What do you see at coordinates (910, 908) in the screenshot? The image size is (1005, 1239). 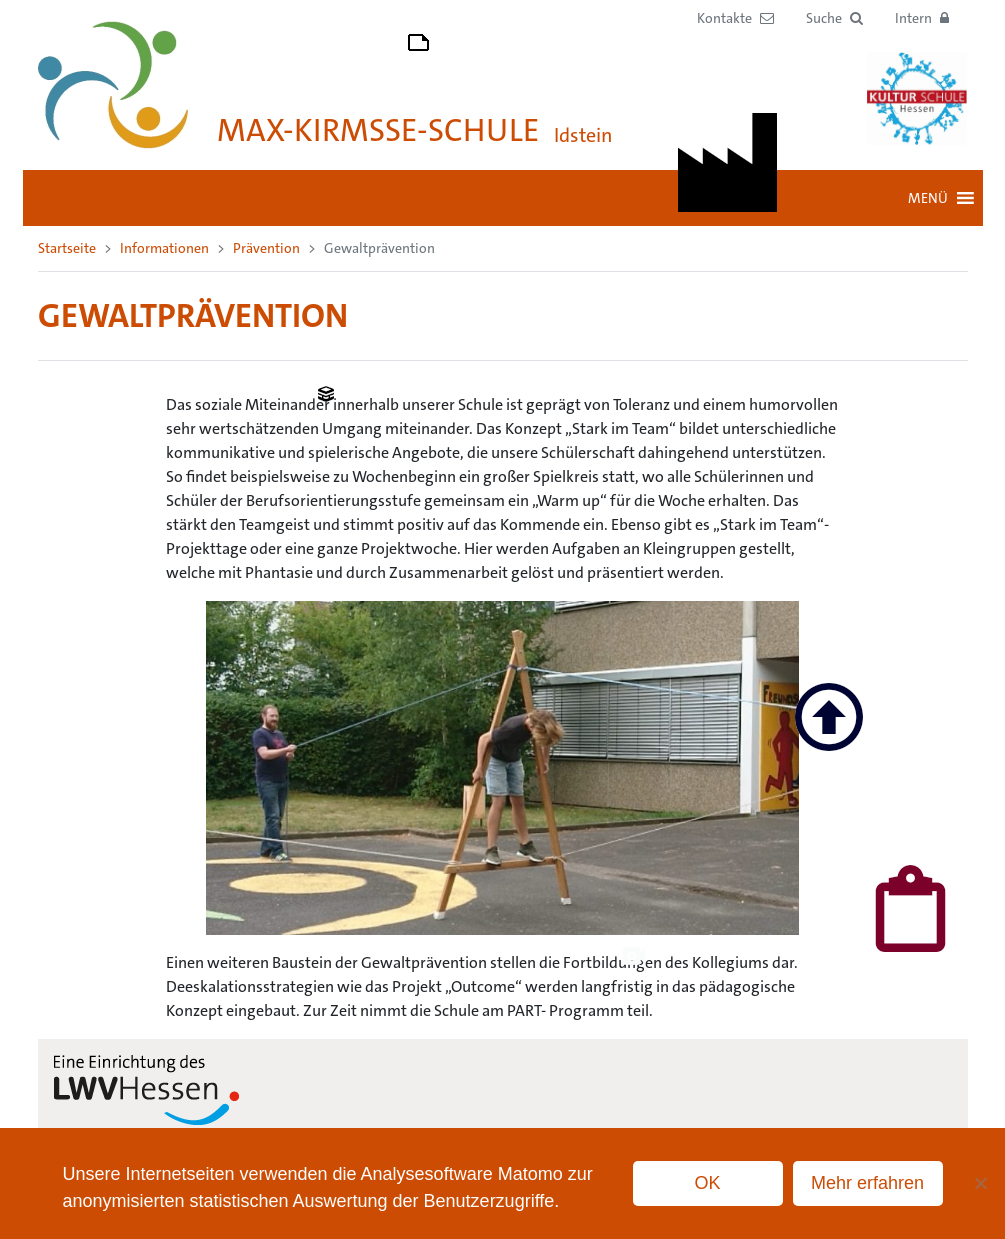 I see `copy to clipboard` at bounding box center [910, 908].